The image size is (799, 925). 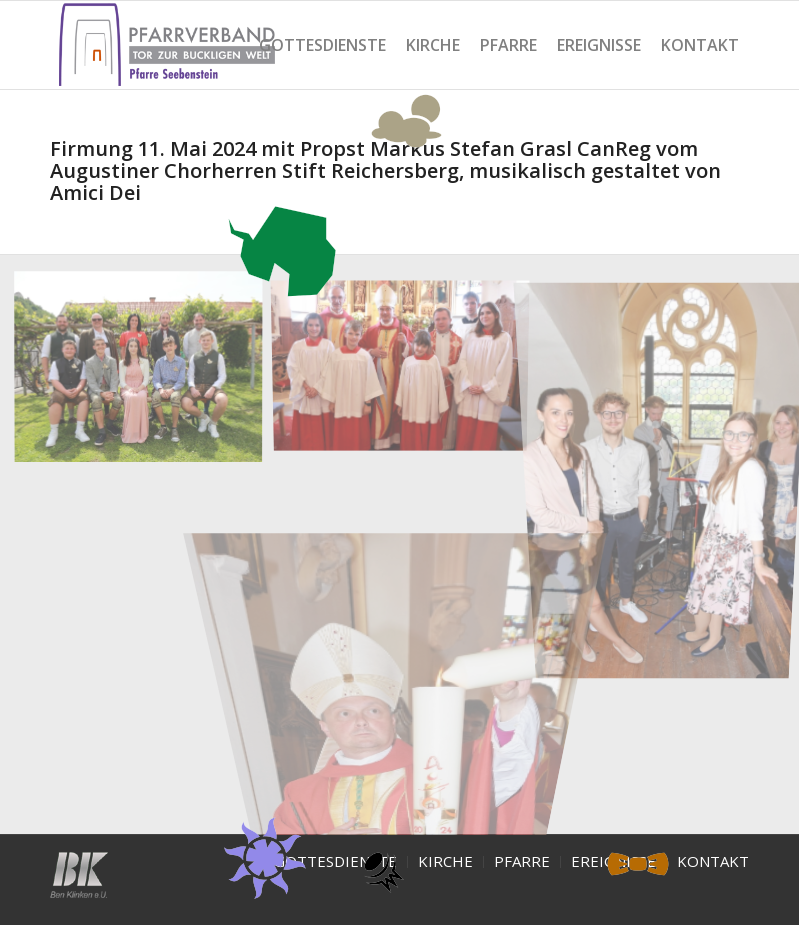 I want to click on toggle light mode or daytime theme, so click(x=264, y=858).